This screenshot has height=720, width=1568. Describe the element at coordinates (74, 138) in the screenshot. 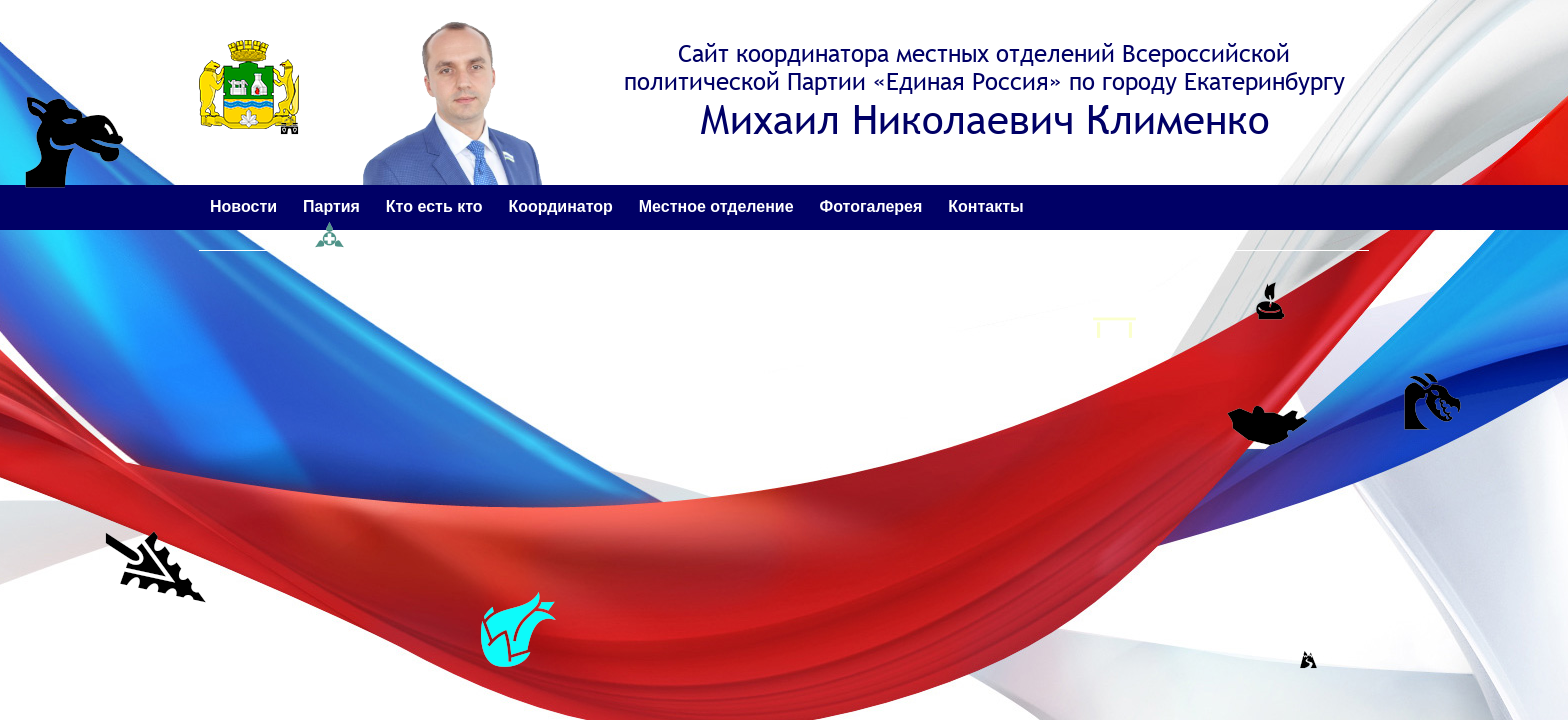

I see `camel-related game content or desert theme` at that location.